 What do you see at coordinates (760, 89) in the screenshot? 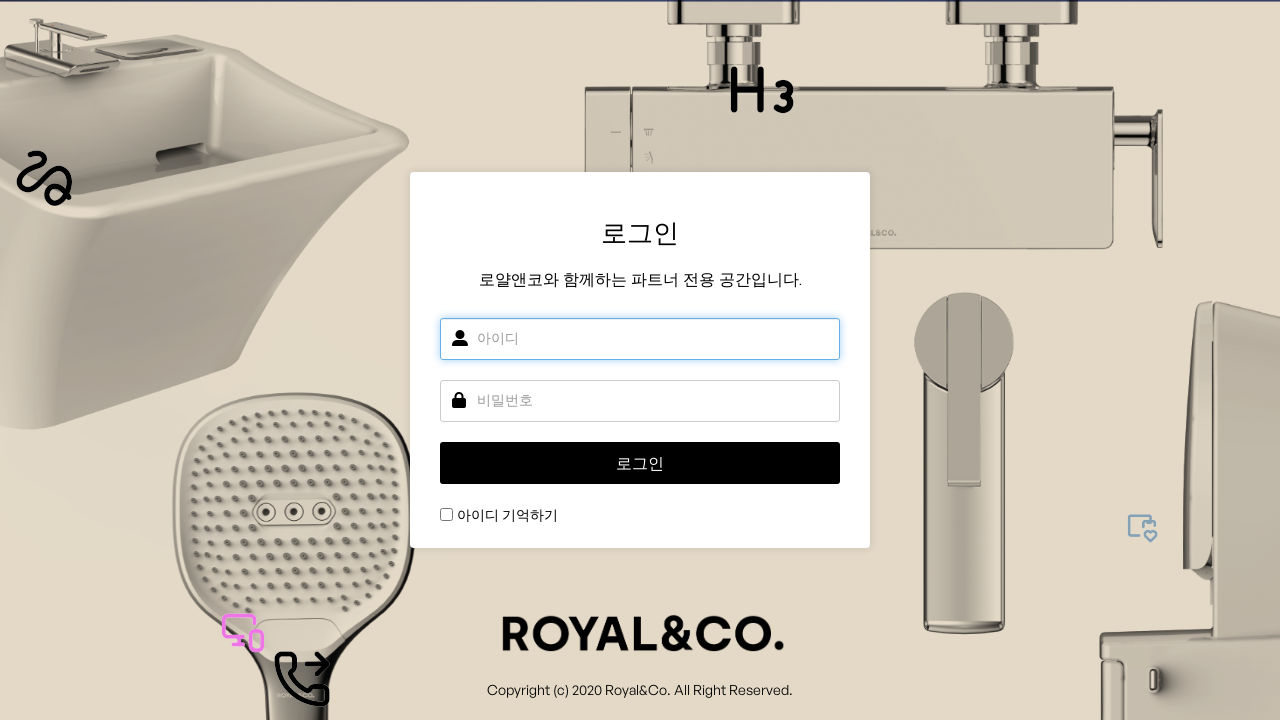
I see `format text as heading level 3` at bounding box center [760, 89].